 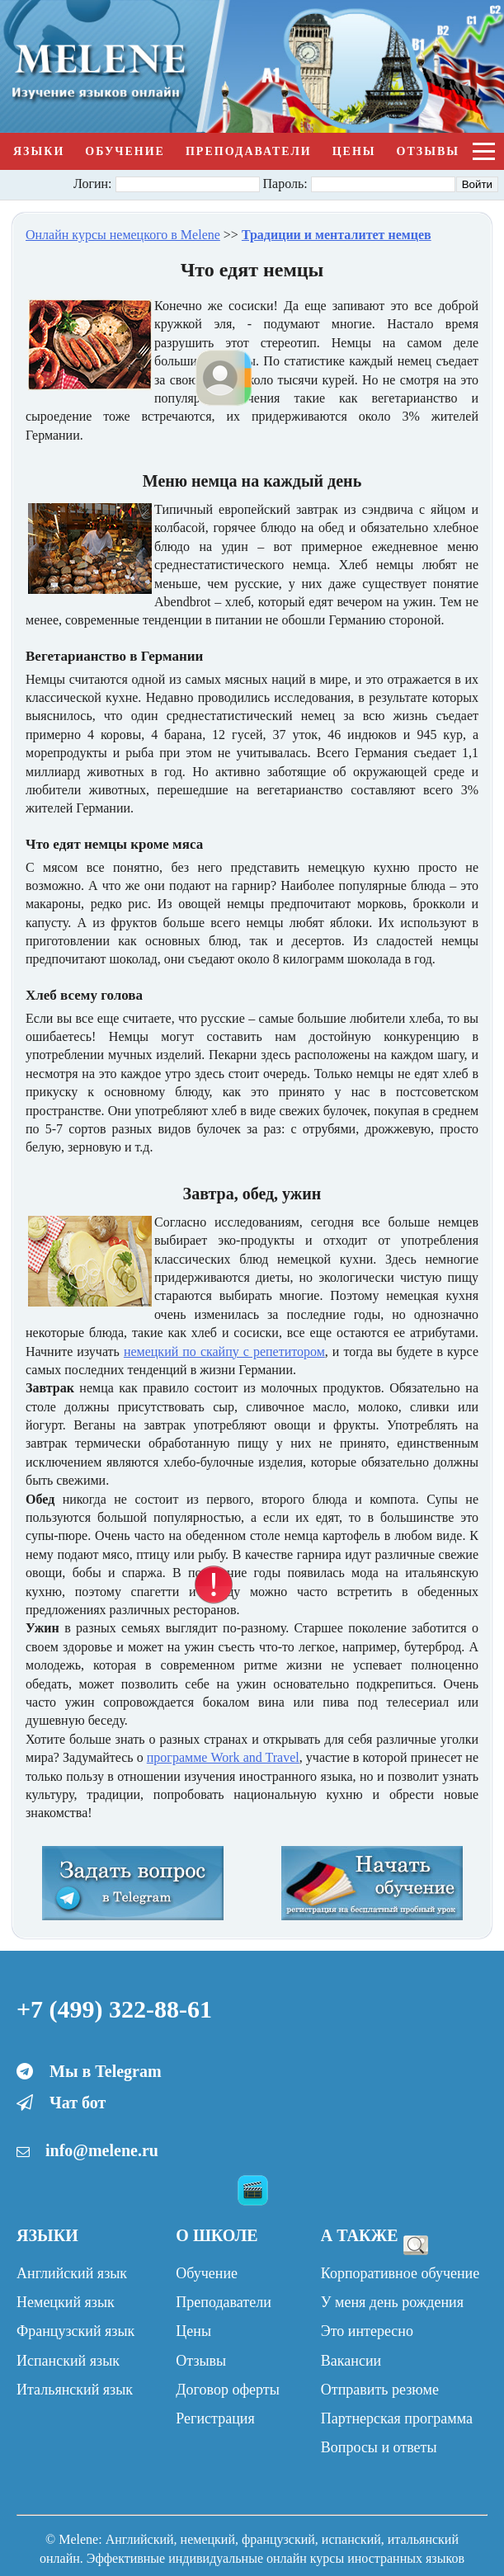 I want to click on report a system error or crash, so click(x=214, y=1585).